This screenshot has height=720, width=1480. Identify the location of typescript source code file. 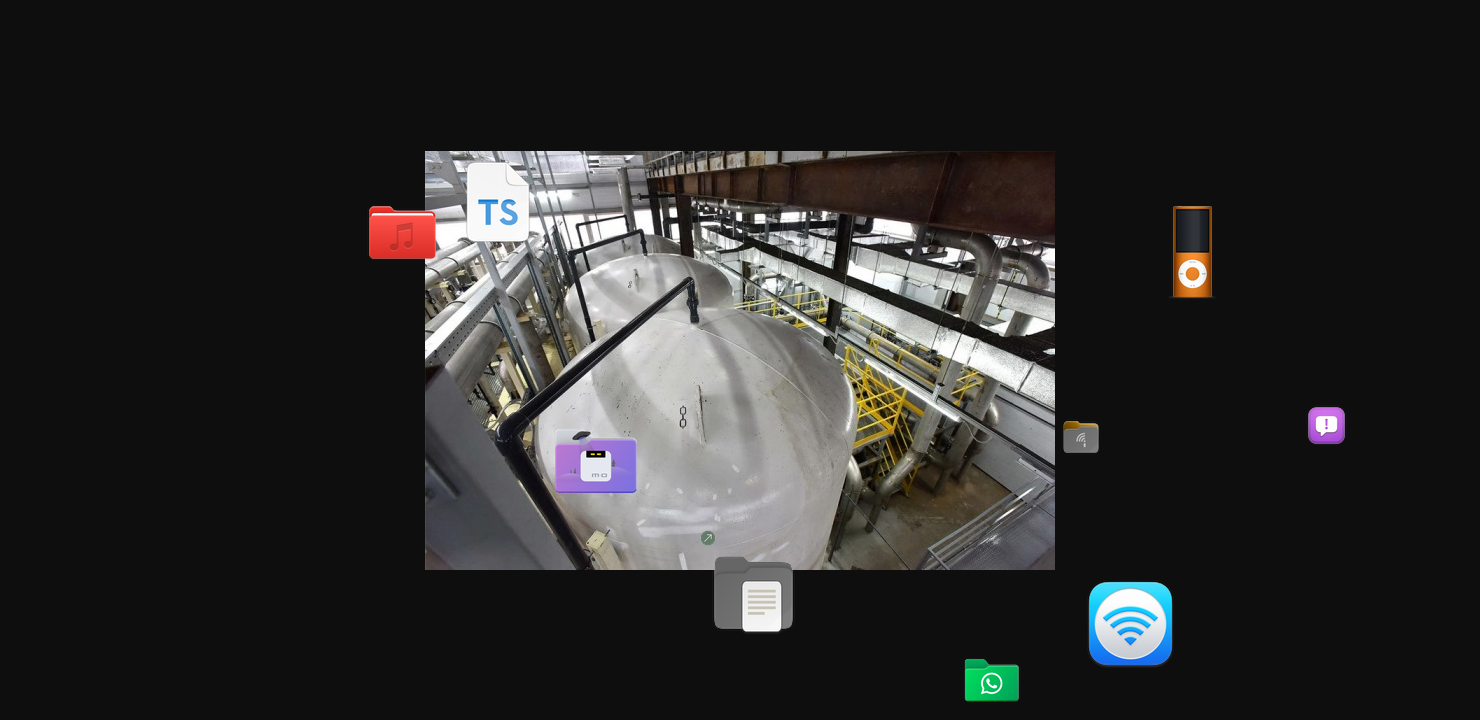
(498, 202).